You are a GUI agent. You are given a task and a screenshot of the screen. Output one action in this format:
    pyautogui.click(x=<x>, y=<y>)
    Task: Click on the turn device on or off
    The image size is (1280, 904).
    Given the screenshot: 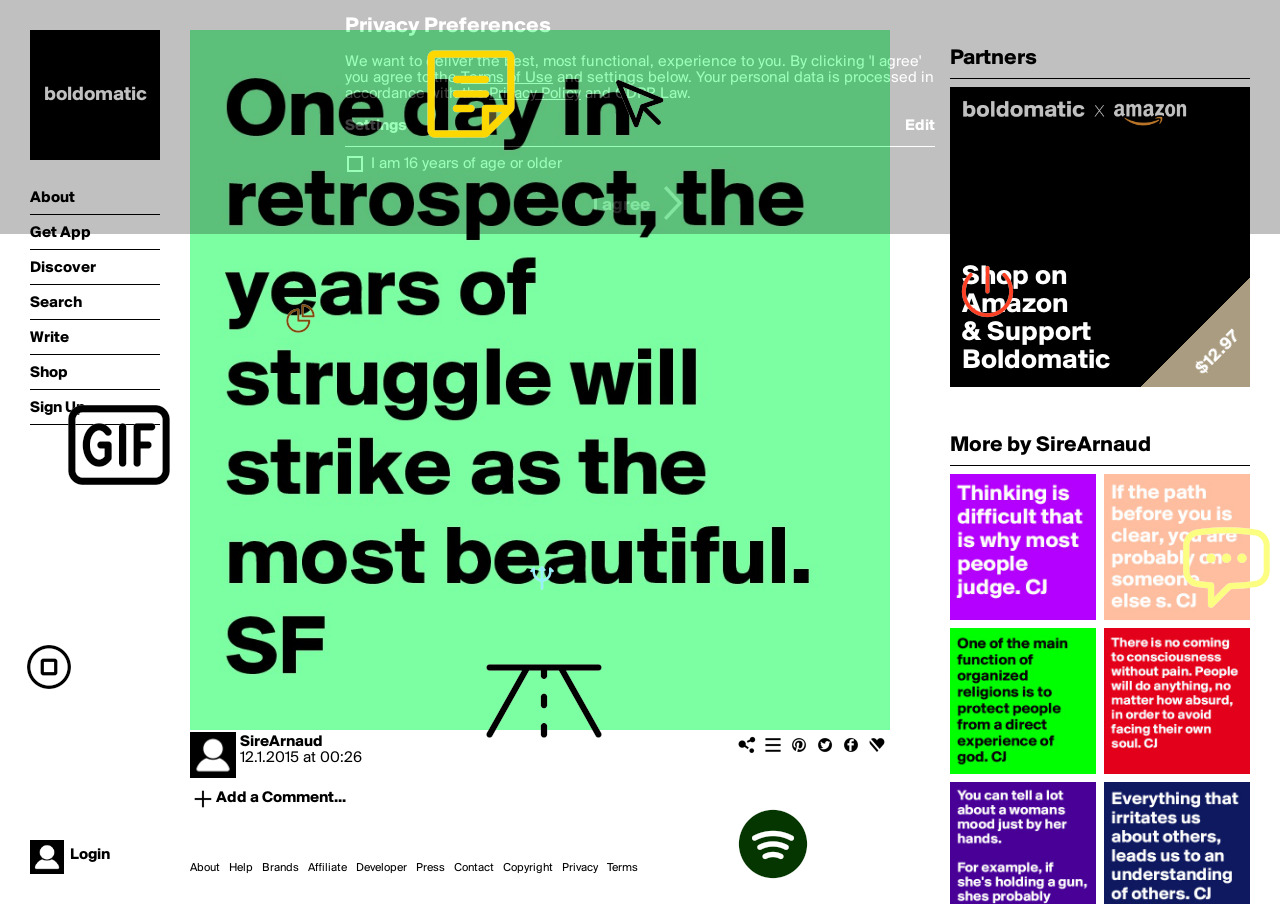 What is the action you would take?
    pyautogui.click(x=987, y=291)
    